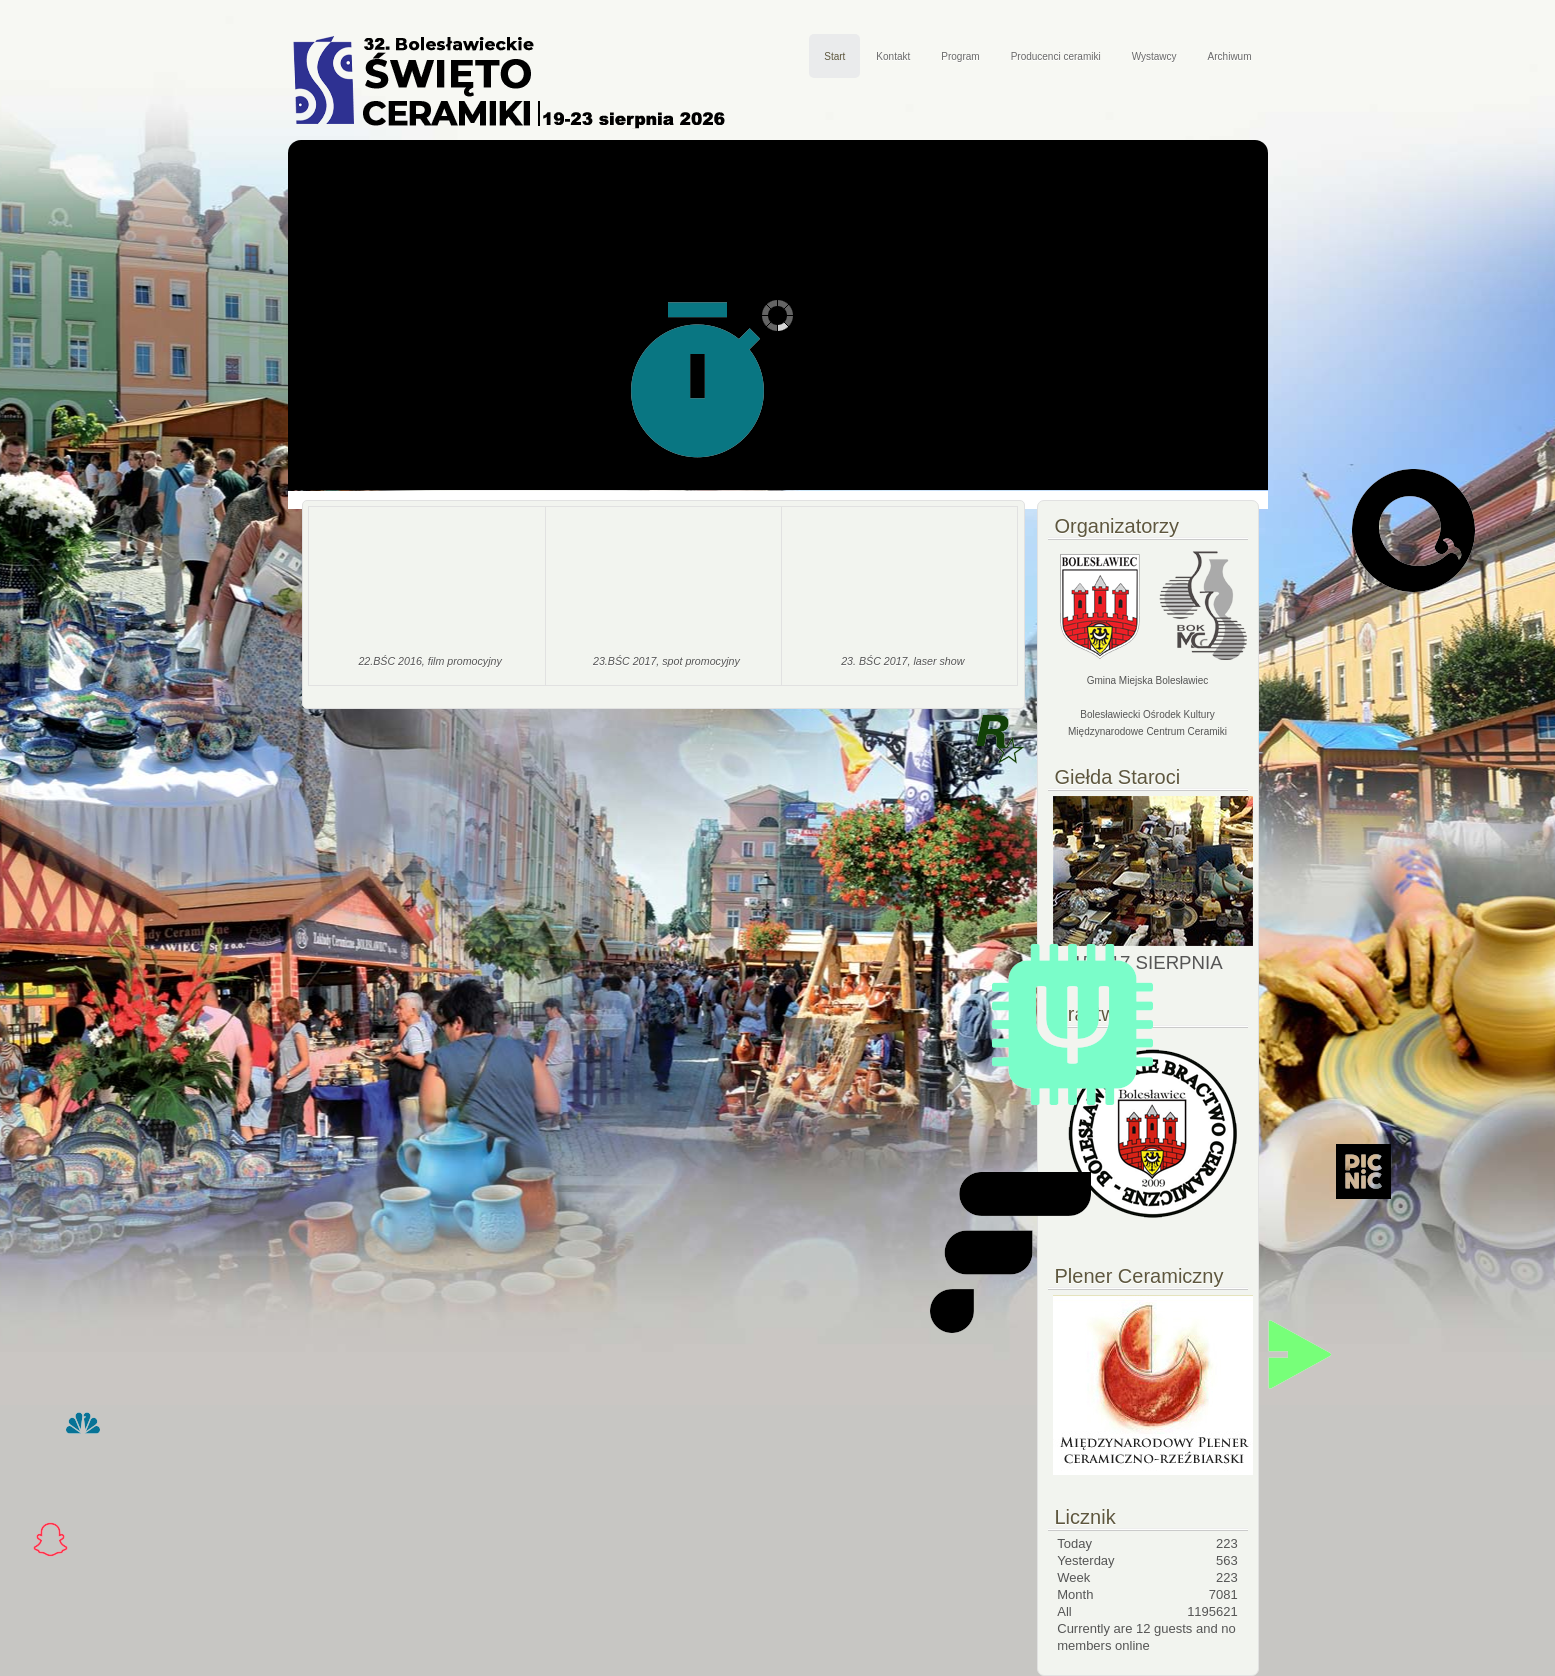 The width and height of the screenshot is (1555, 1676). Describe the element at coordinates (1000, 739) in the screenshot. I see `Rockstar Games company logo` at that location.